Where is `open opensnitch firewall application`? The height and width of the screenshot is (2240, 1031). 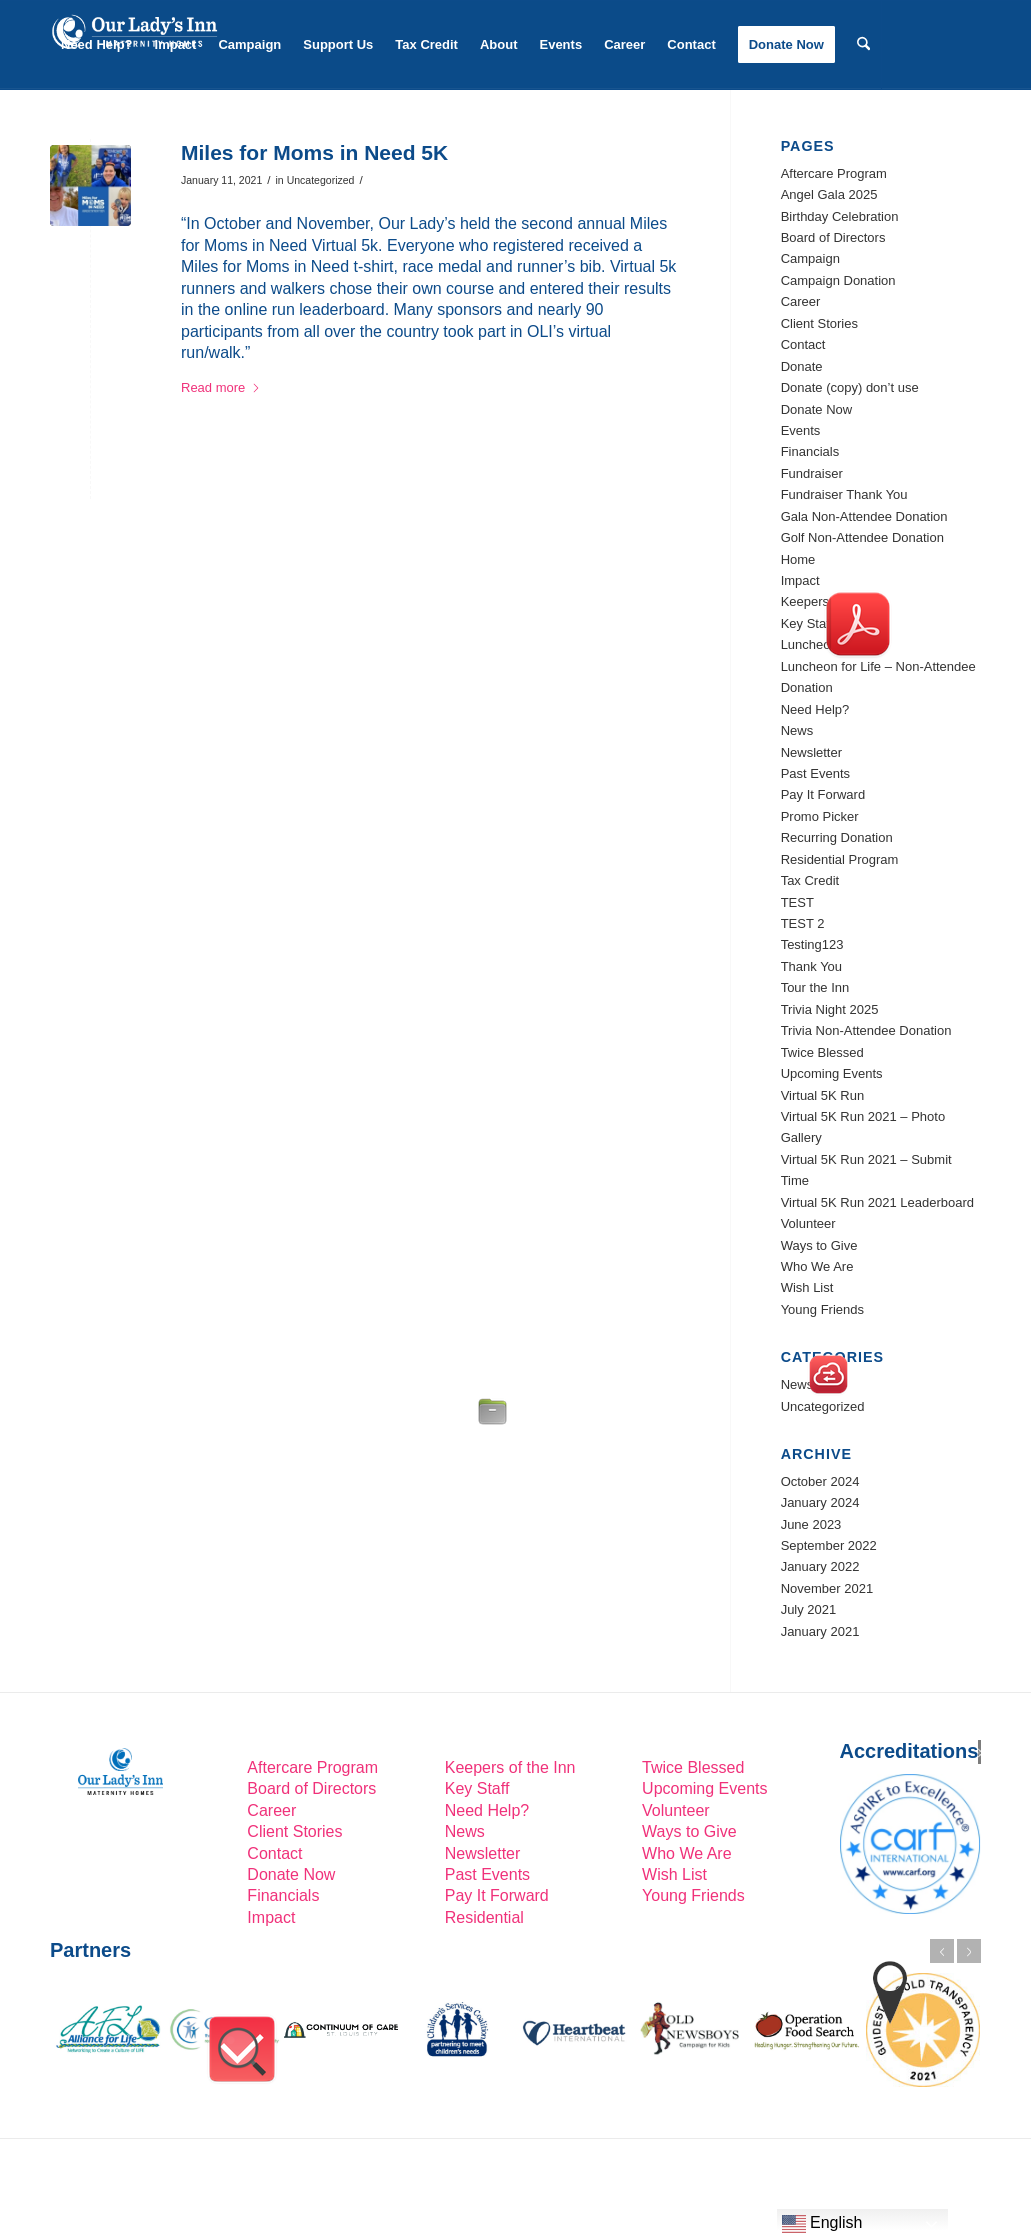
open opensnitch firewall application is located at coordinates (828, 1374).